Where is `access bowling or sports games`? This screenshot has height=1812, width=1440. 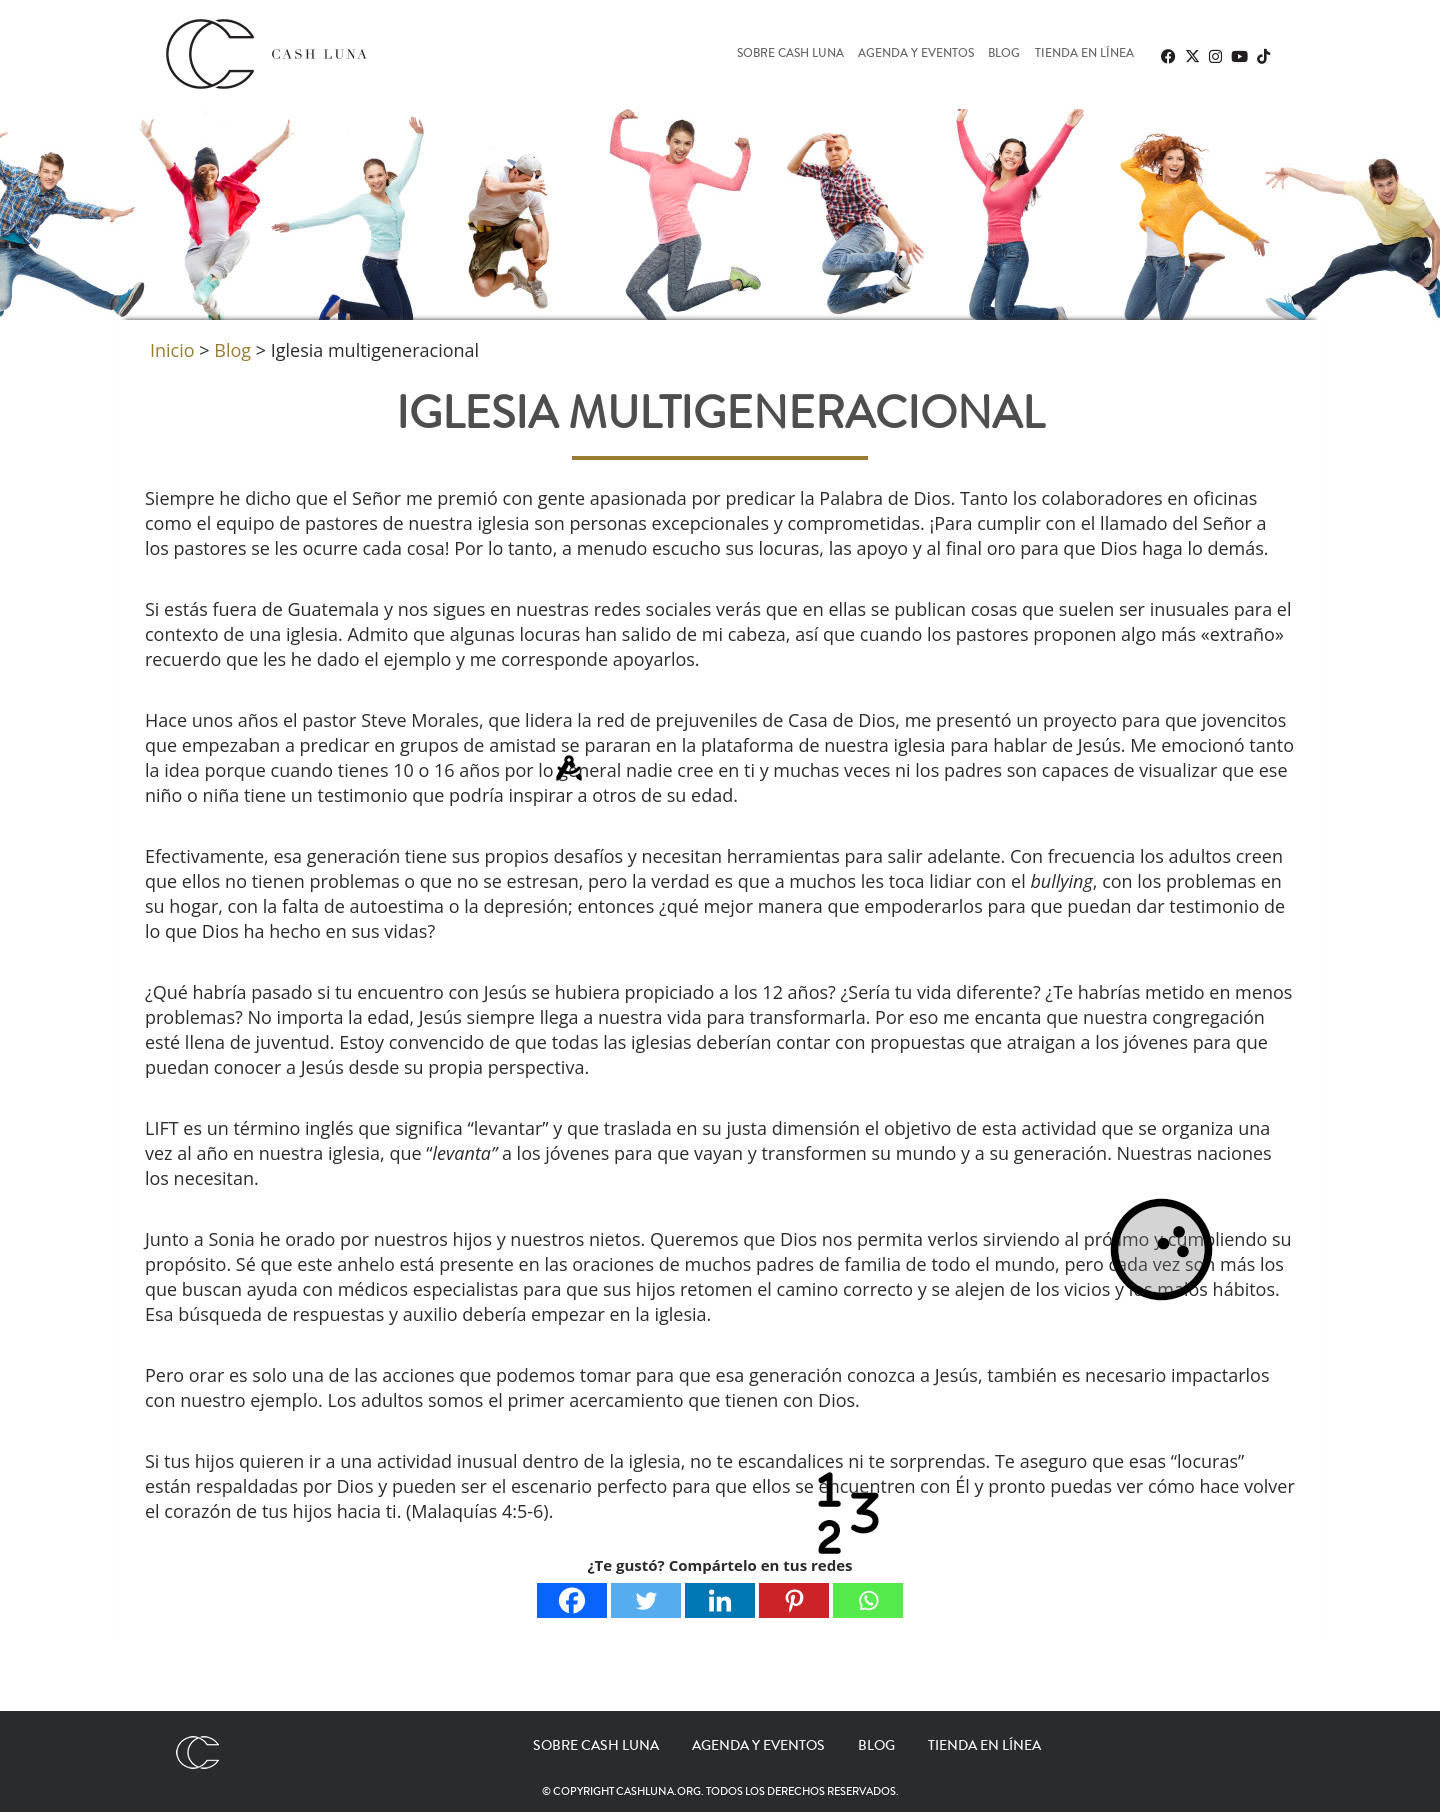 access bowling or sports games is located at coordinates (1161, 1249).